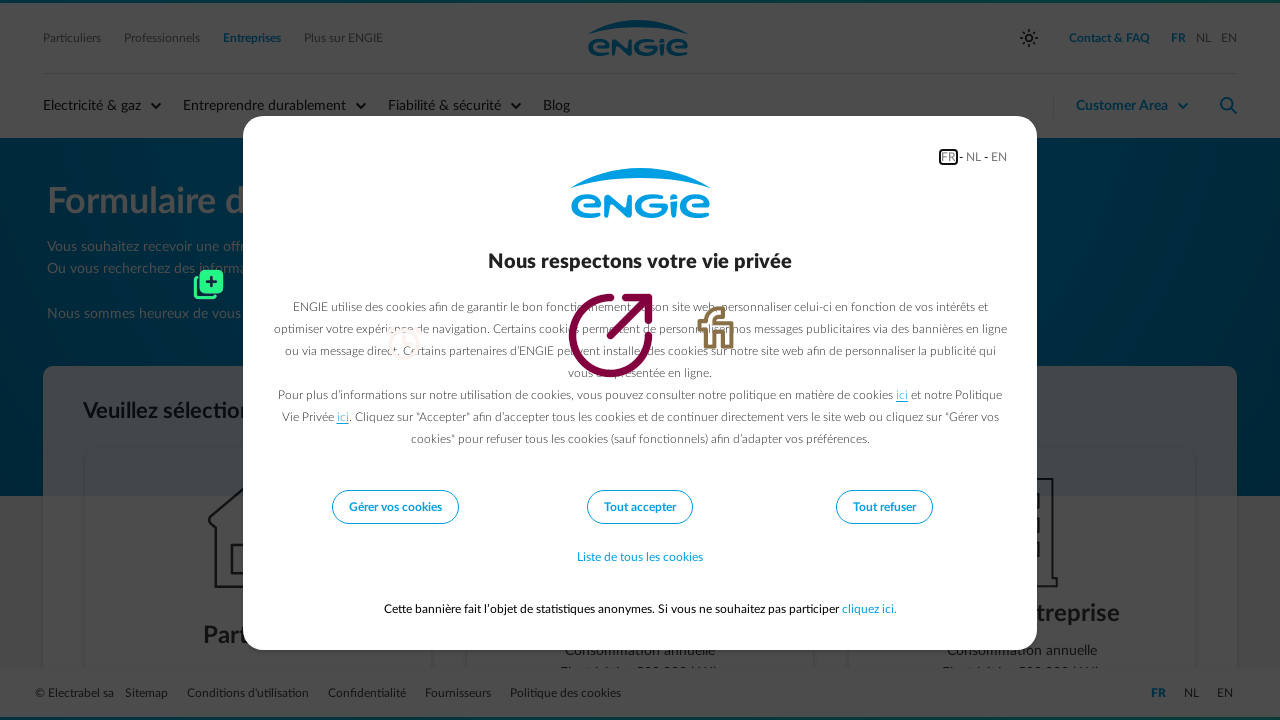  Describe the element at coordinates (610, 335) in the screenshot. I see `open link in new tab or window` at that location.